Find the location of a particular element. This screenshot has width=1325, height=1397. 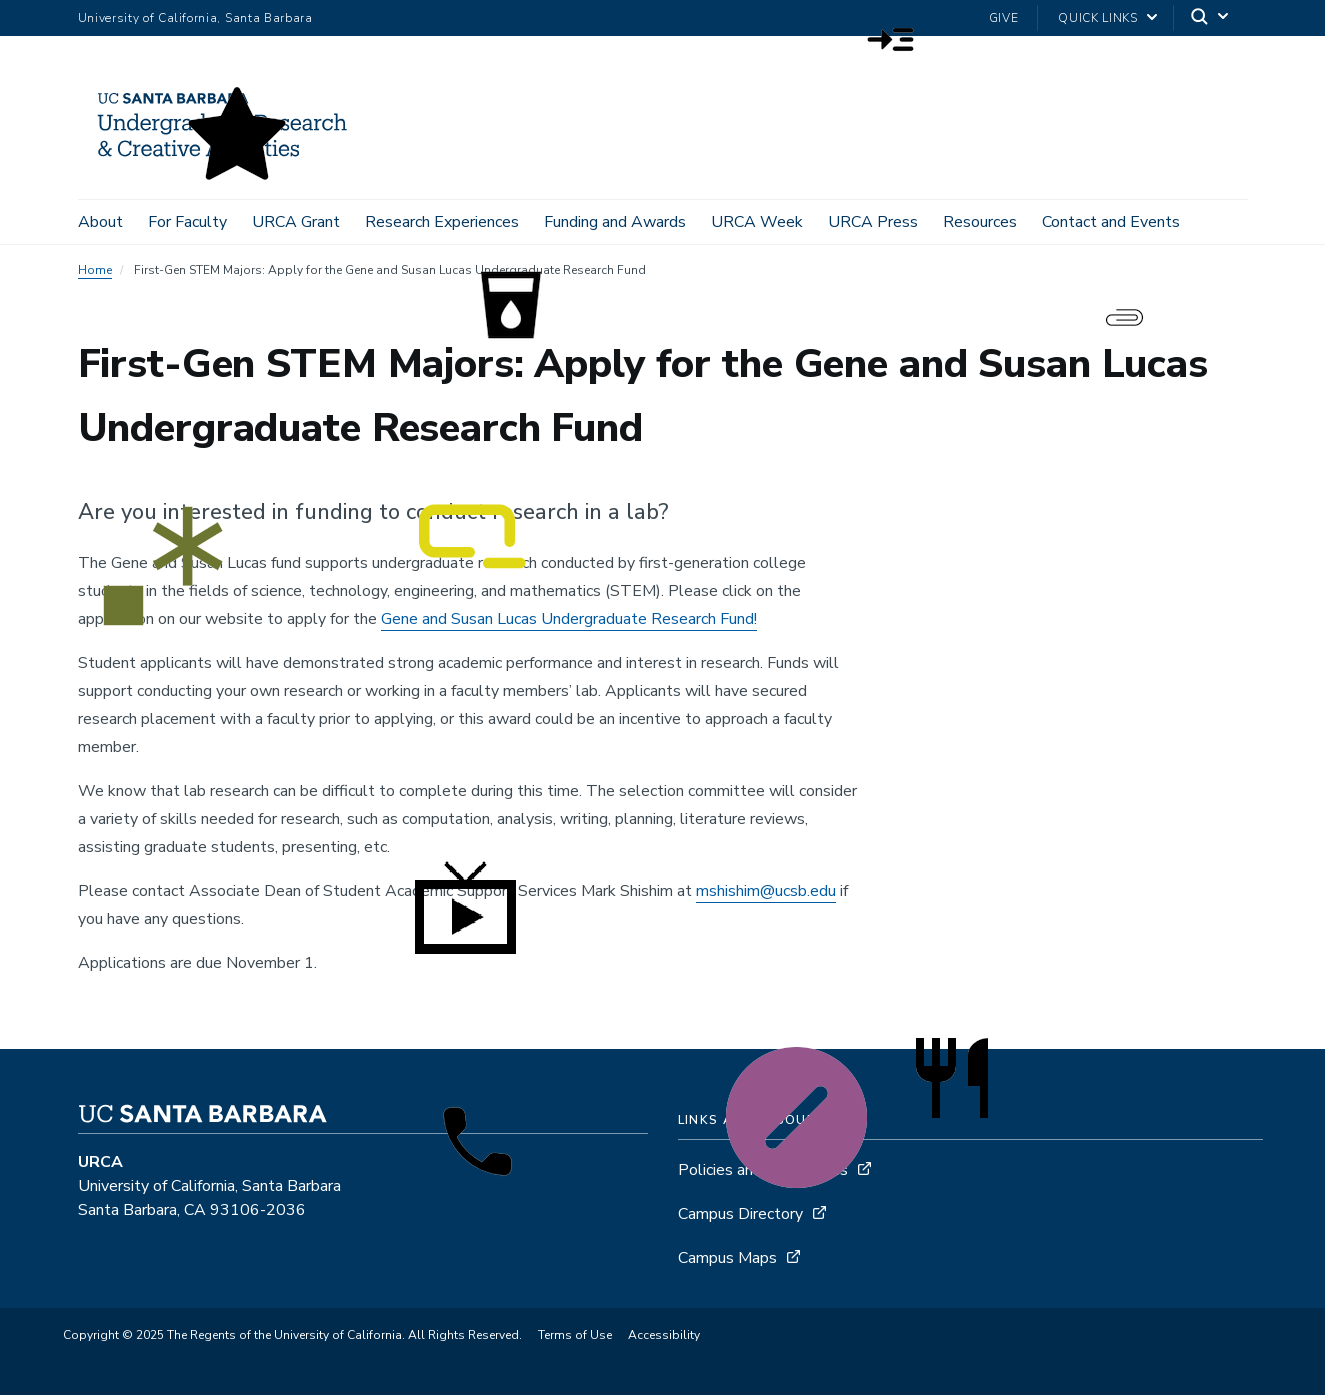

indicates a favorited or starred item is located at coordinates (237, 138).